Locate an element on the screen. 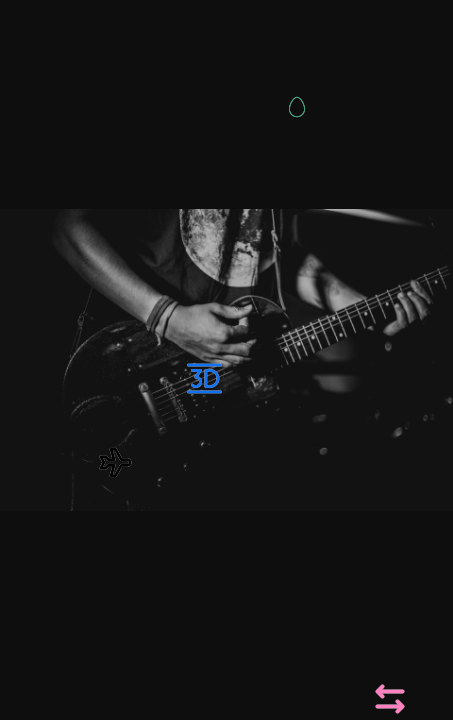 Image resolution: width=453 pixels, height=720 pixels. swap or exchange items is located at coordinates (390, 699).